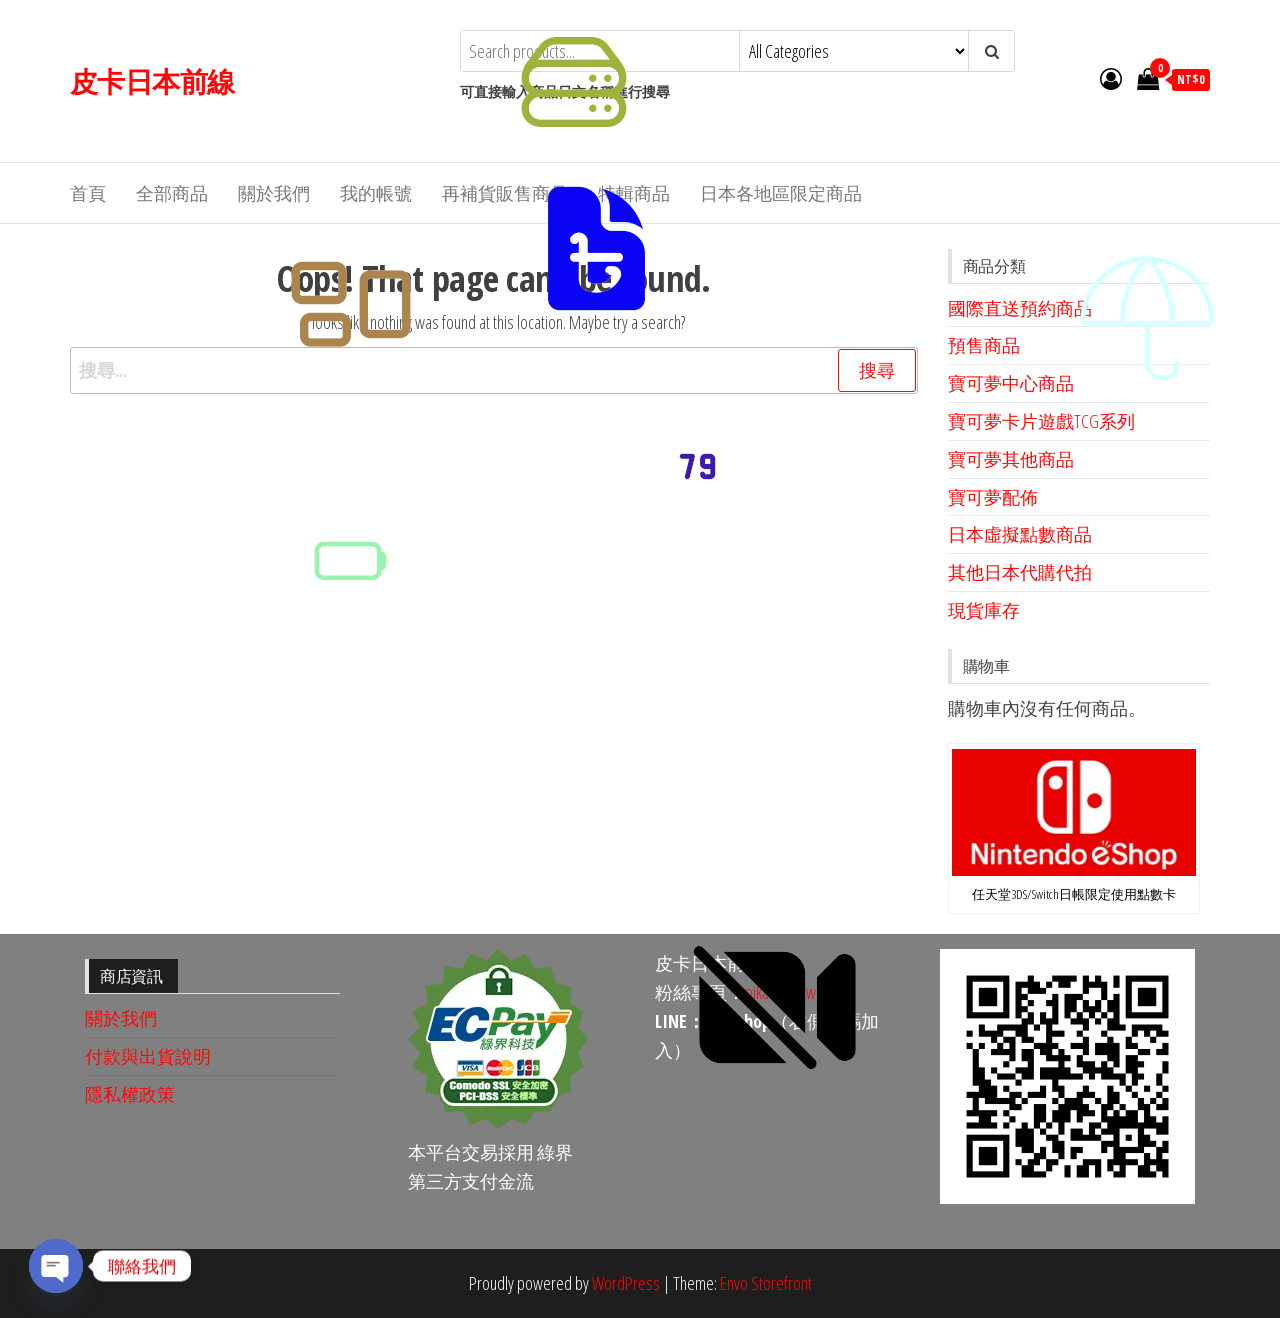 Image resolution: width=1280 pixels, height=1318 pixels. Describe the element at coordinates (350, 558) in the screenshot. I see `indicates empty battery status` at that location.